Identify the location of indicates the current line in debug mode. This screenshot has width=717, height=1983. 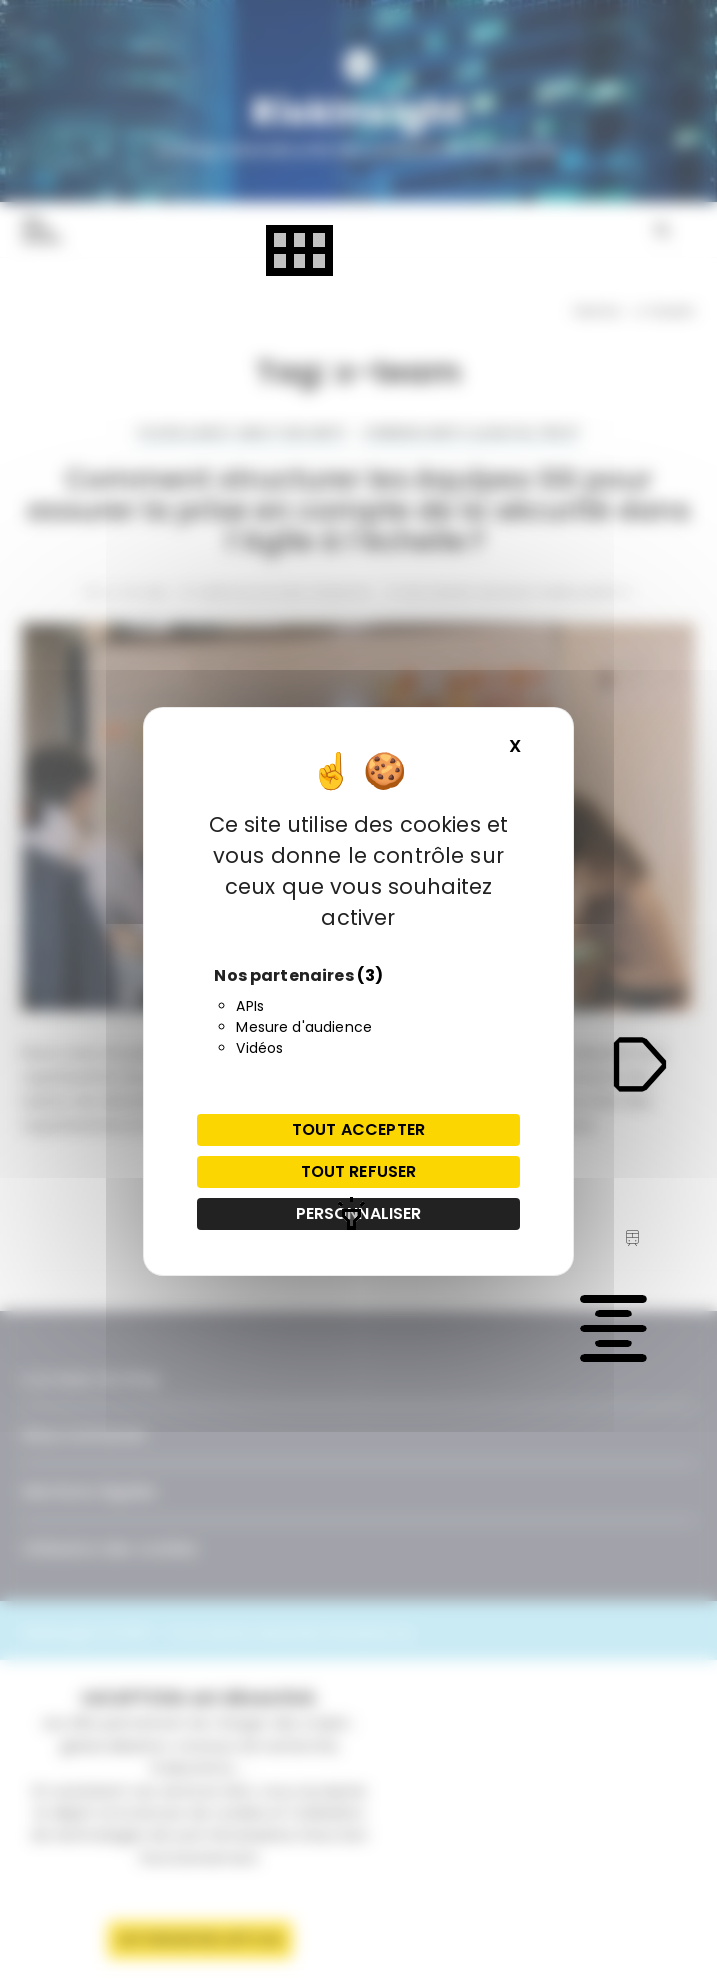
(636, 1064).